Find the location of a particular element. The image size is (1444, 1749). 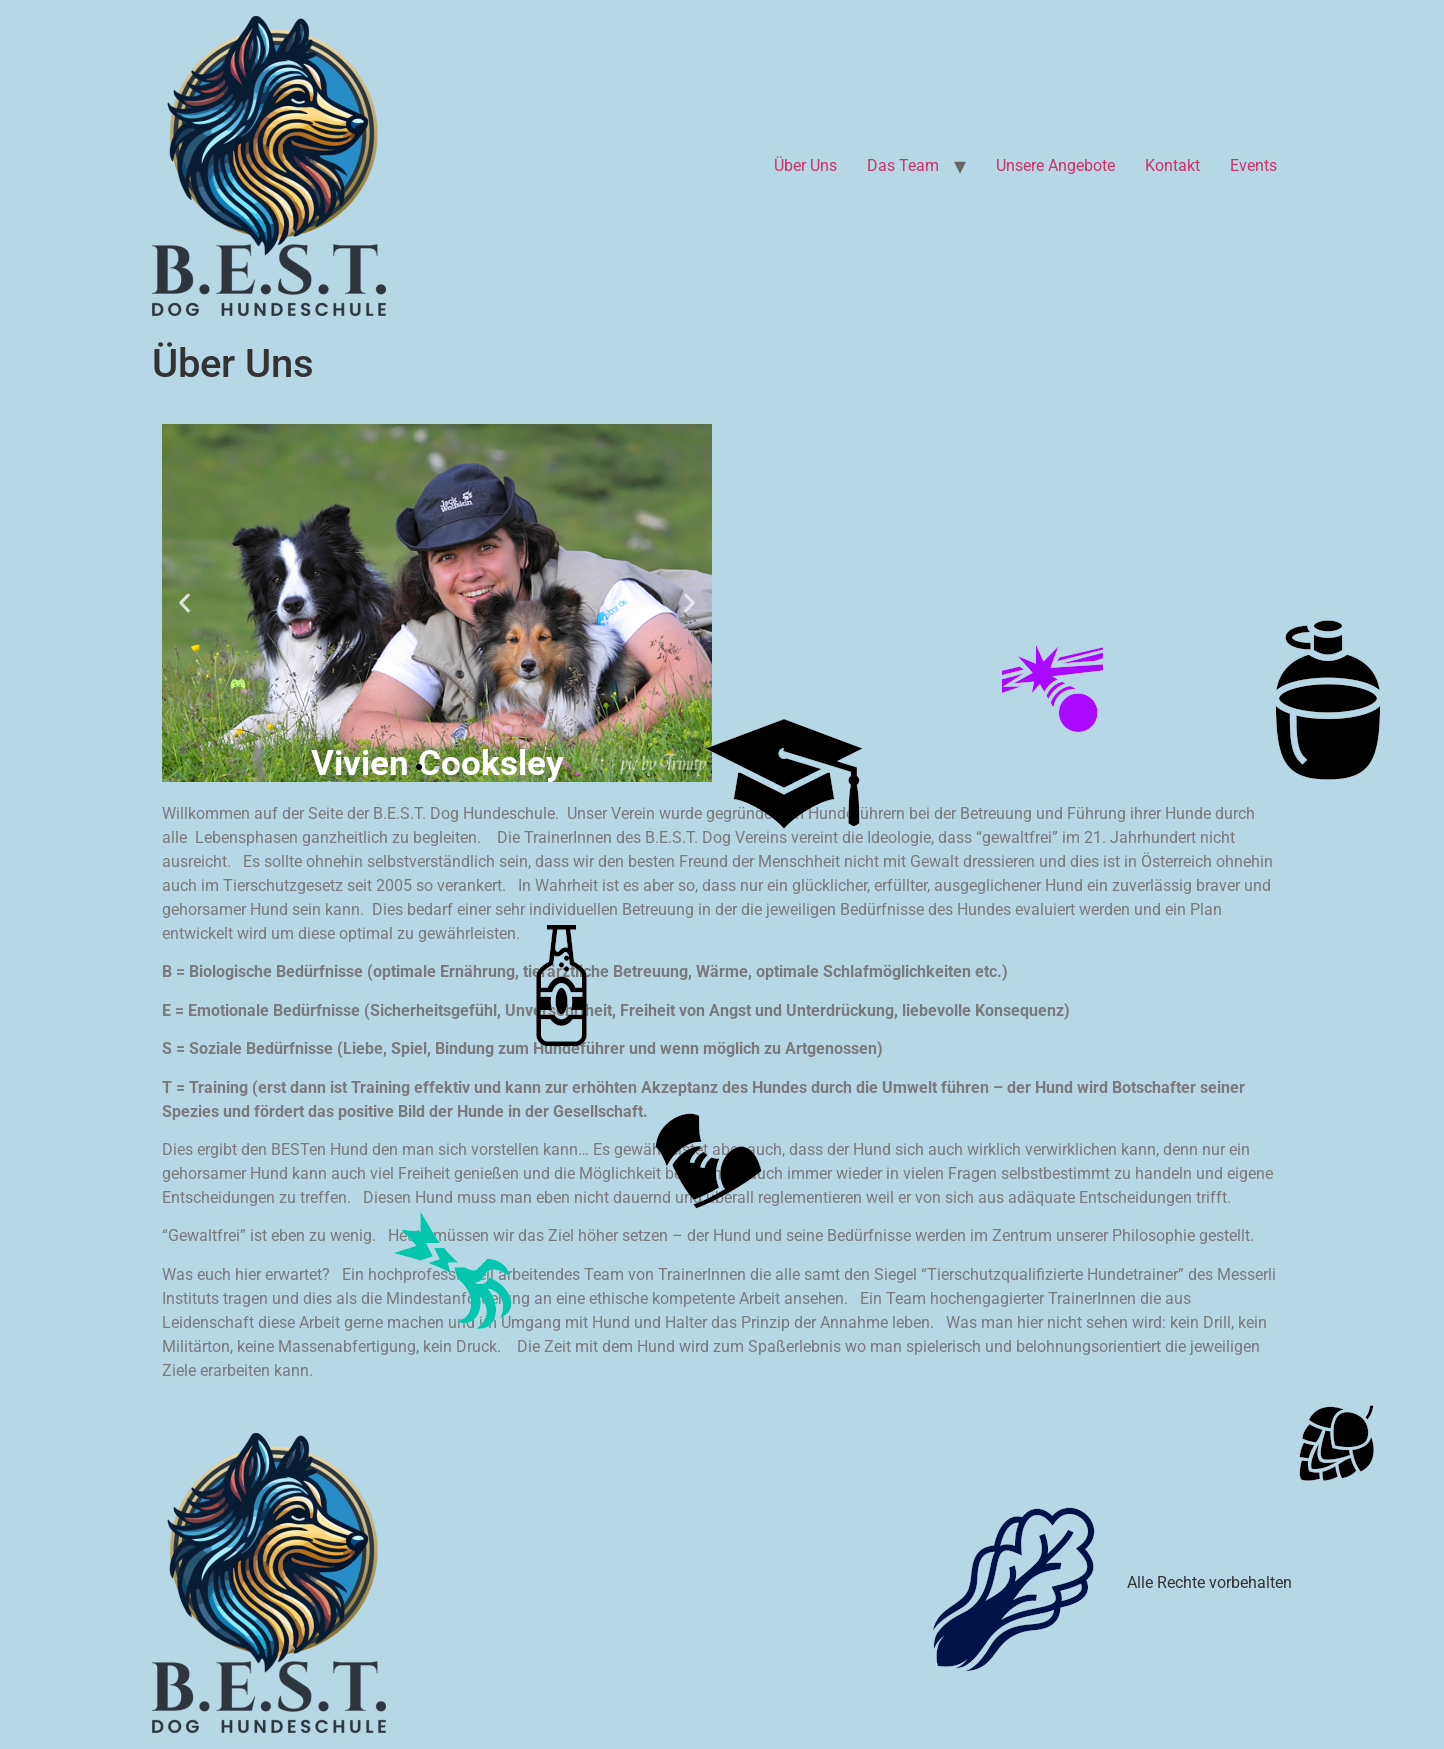

access education or learning features is located at coordinates (784, 775).